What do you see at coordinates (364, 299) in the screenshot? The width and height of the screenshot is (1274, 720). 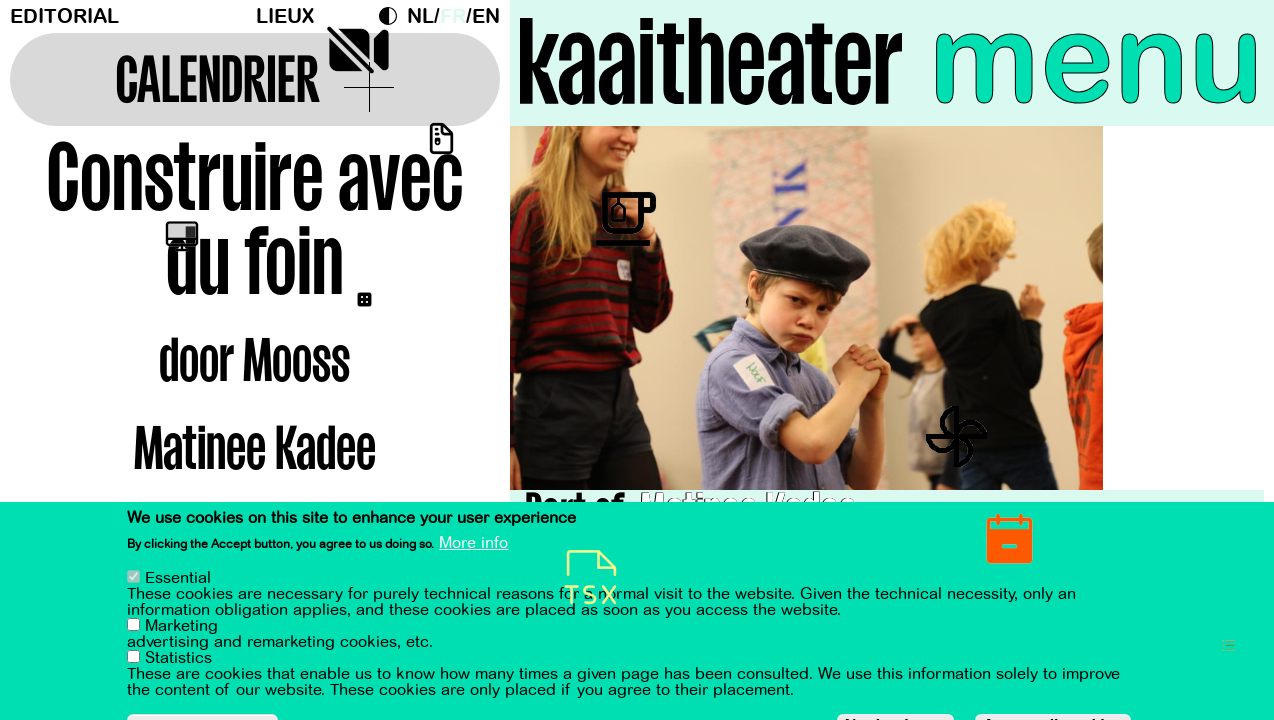 I see `roll or randomize with a value of four` at bounding box center [364, 299].